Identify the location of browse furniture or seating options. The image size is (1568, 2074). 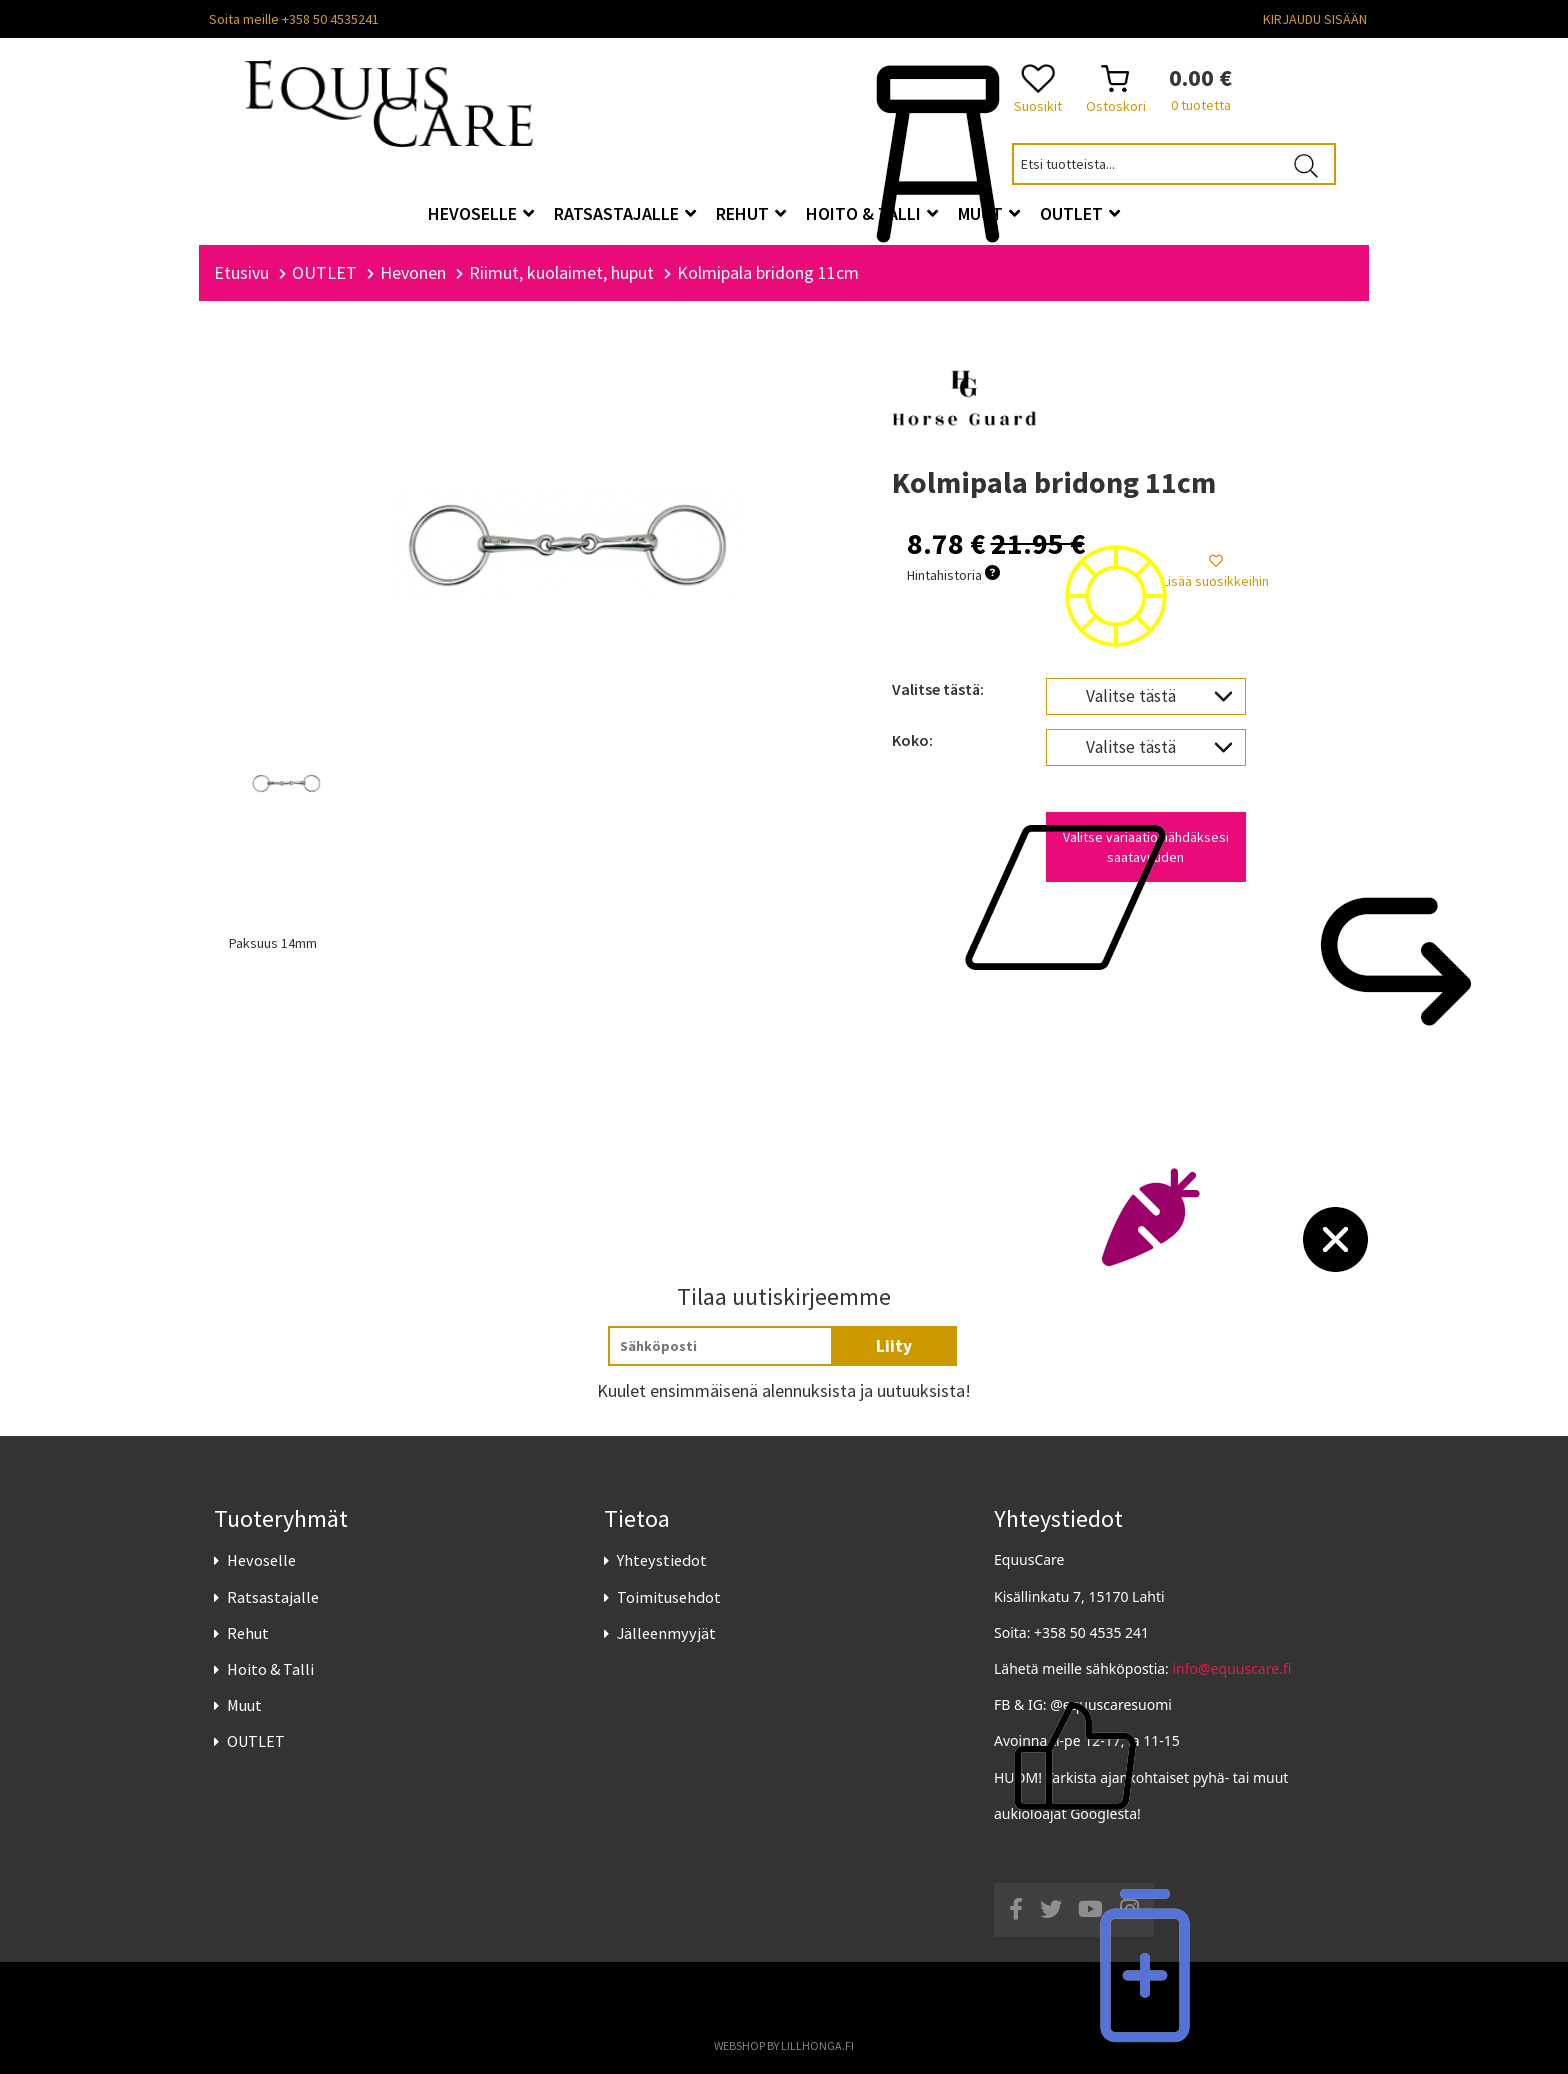
(938, 154).